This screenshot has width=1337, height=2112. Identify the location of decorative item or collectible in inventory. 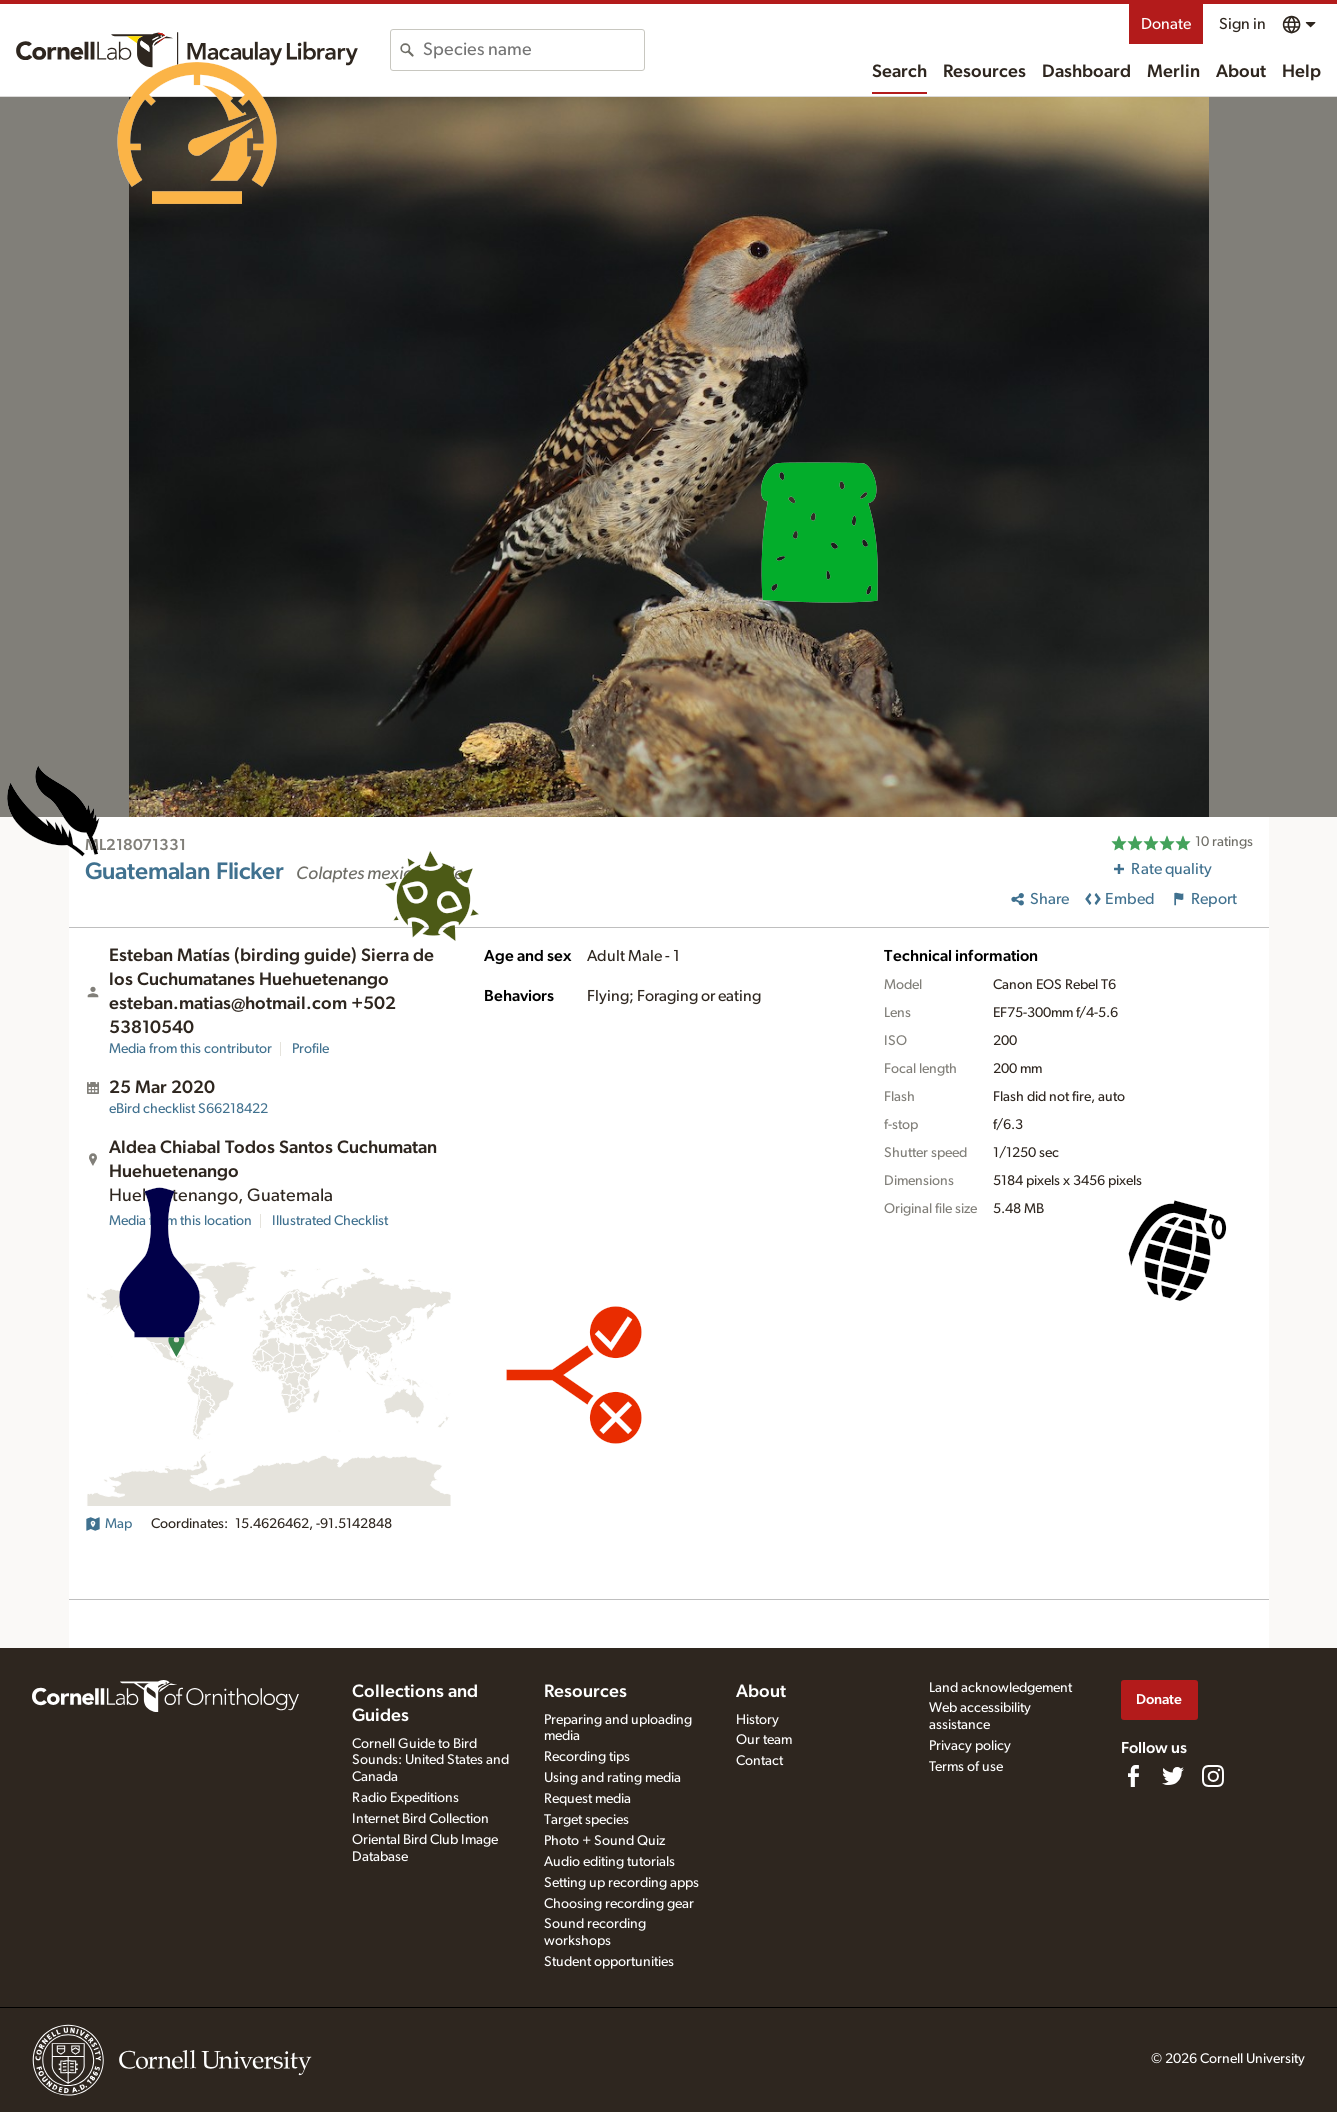
(159, 1262).